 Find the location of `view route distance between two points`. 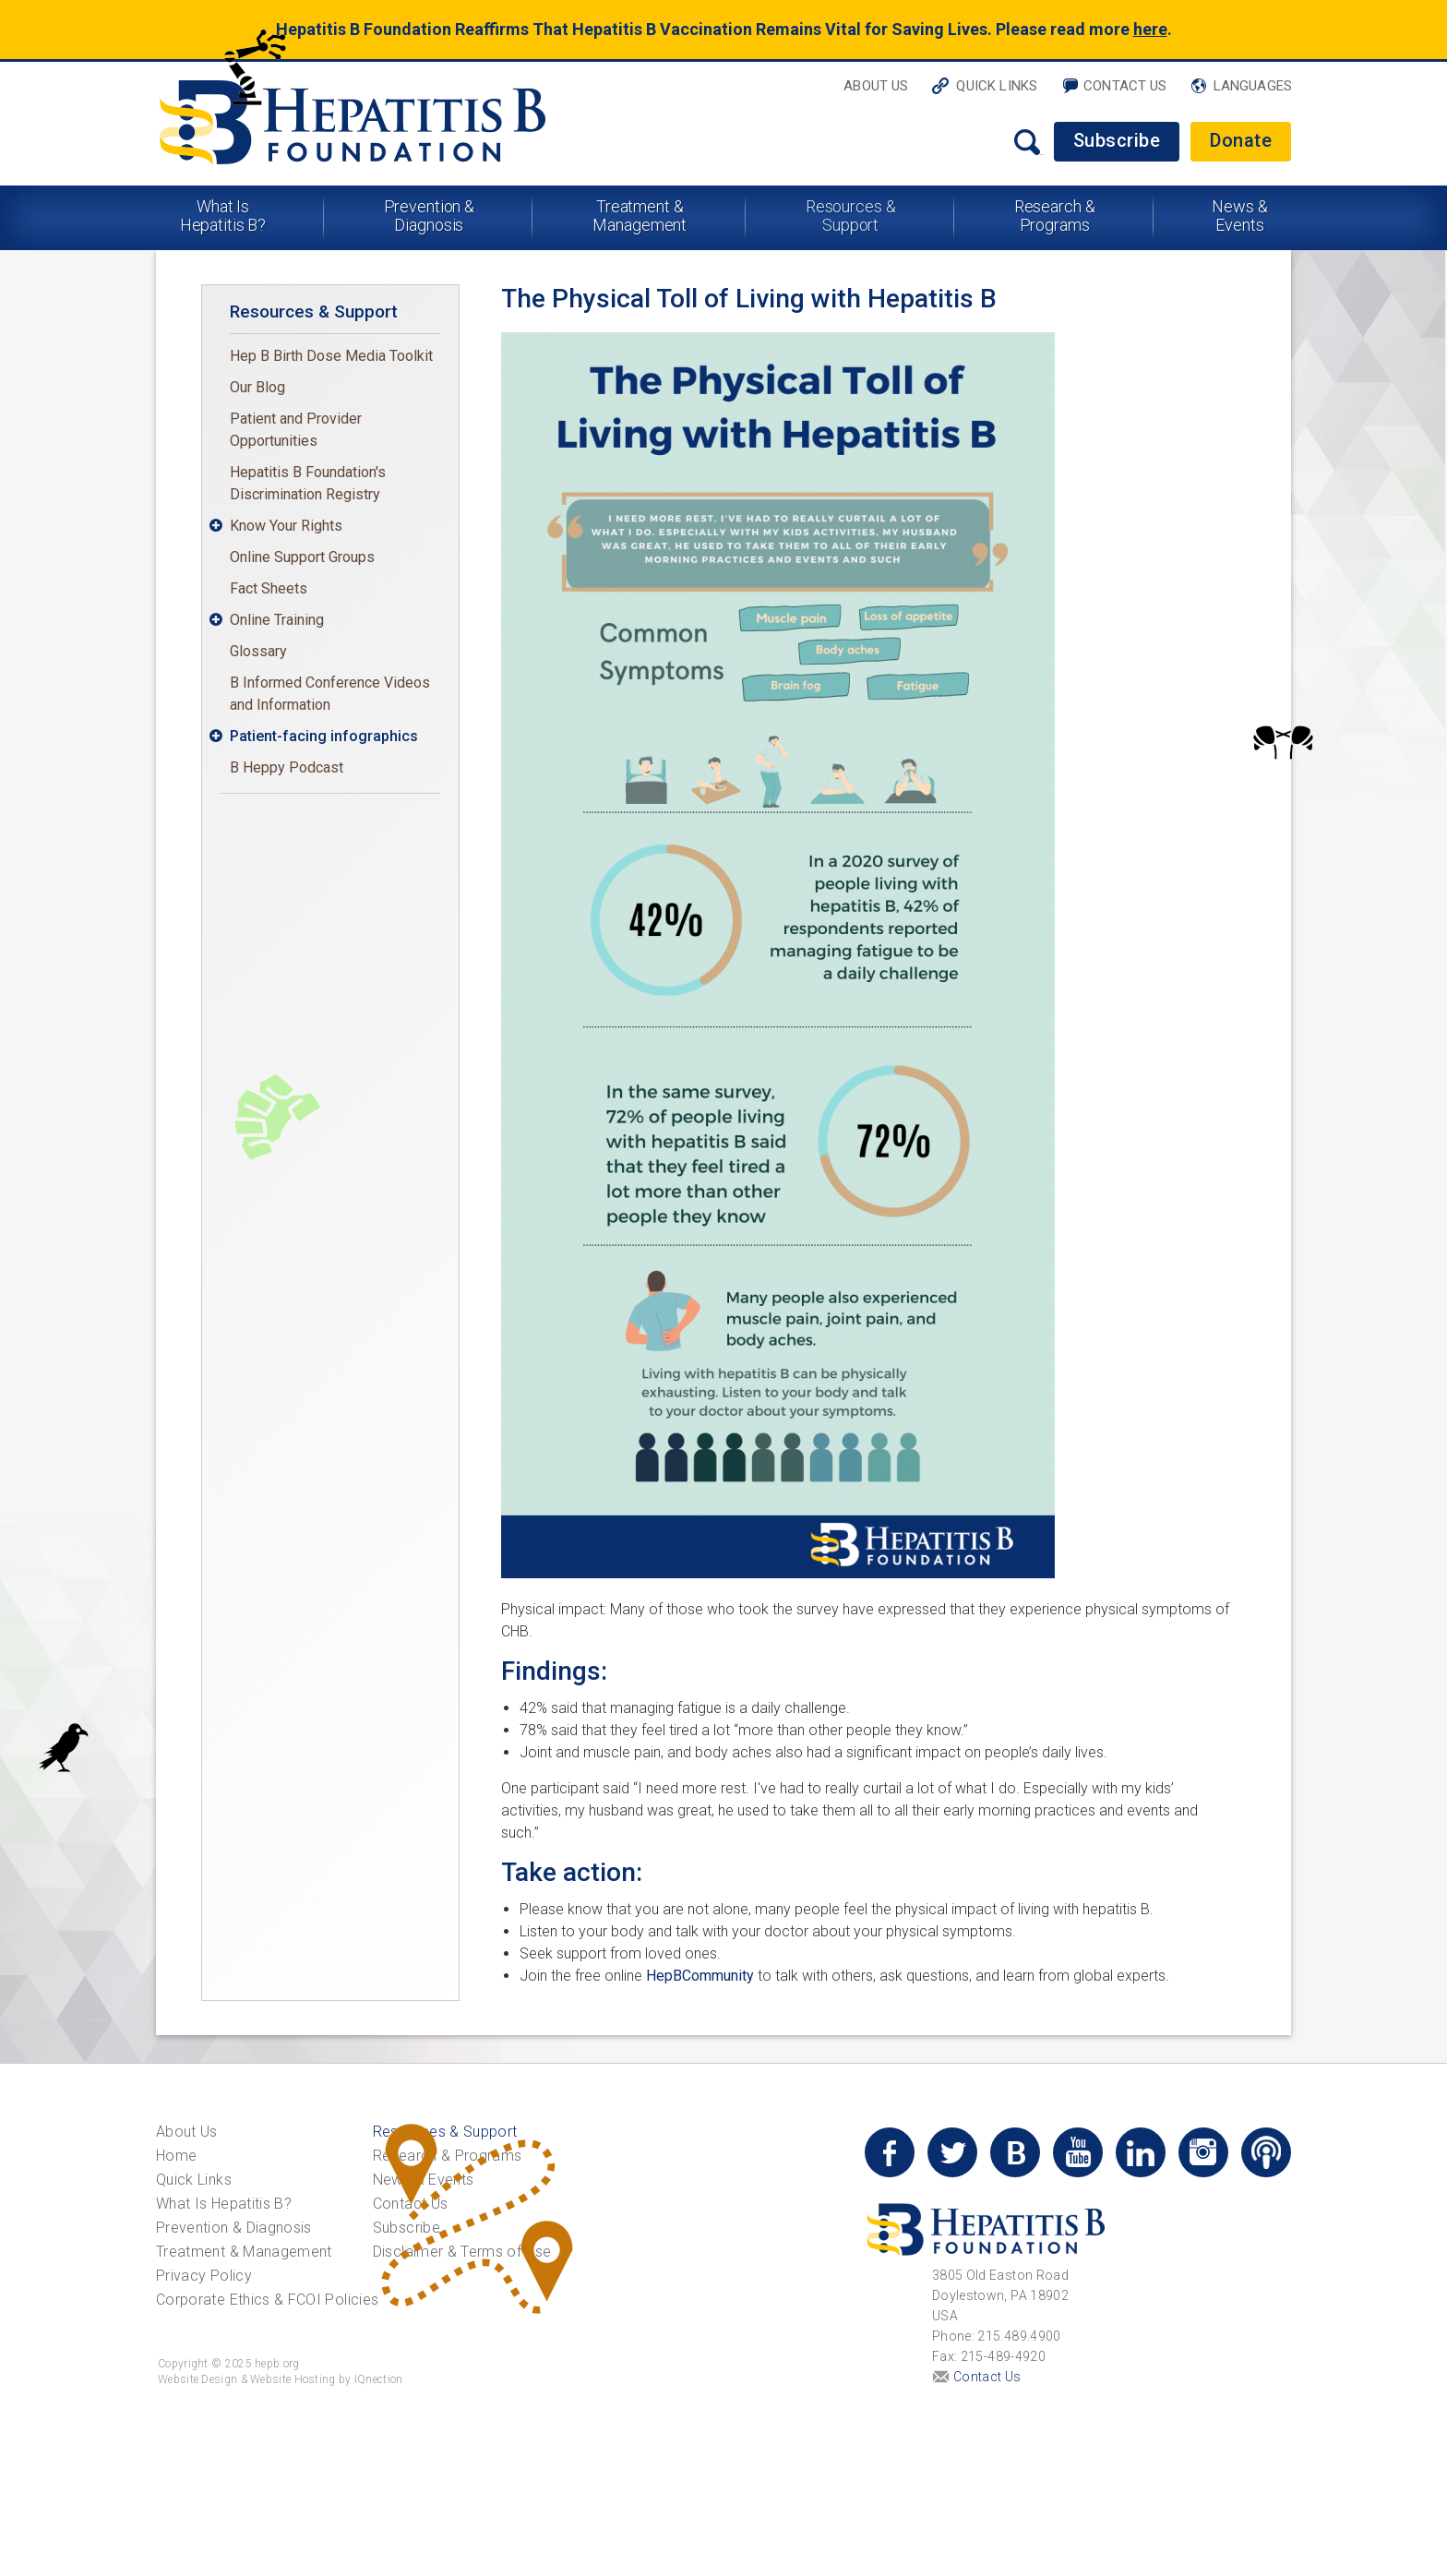

view route distance between two points is located at coordinates (477, 2219).